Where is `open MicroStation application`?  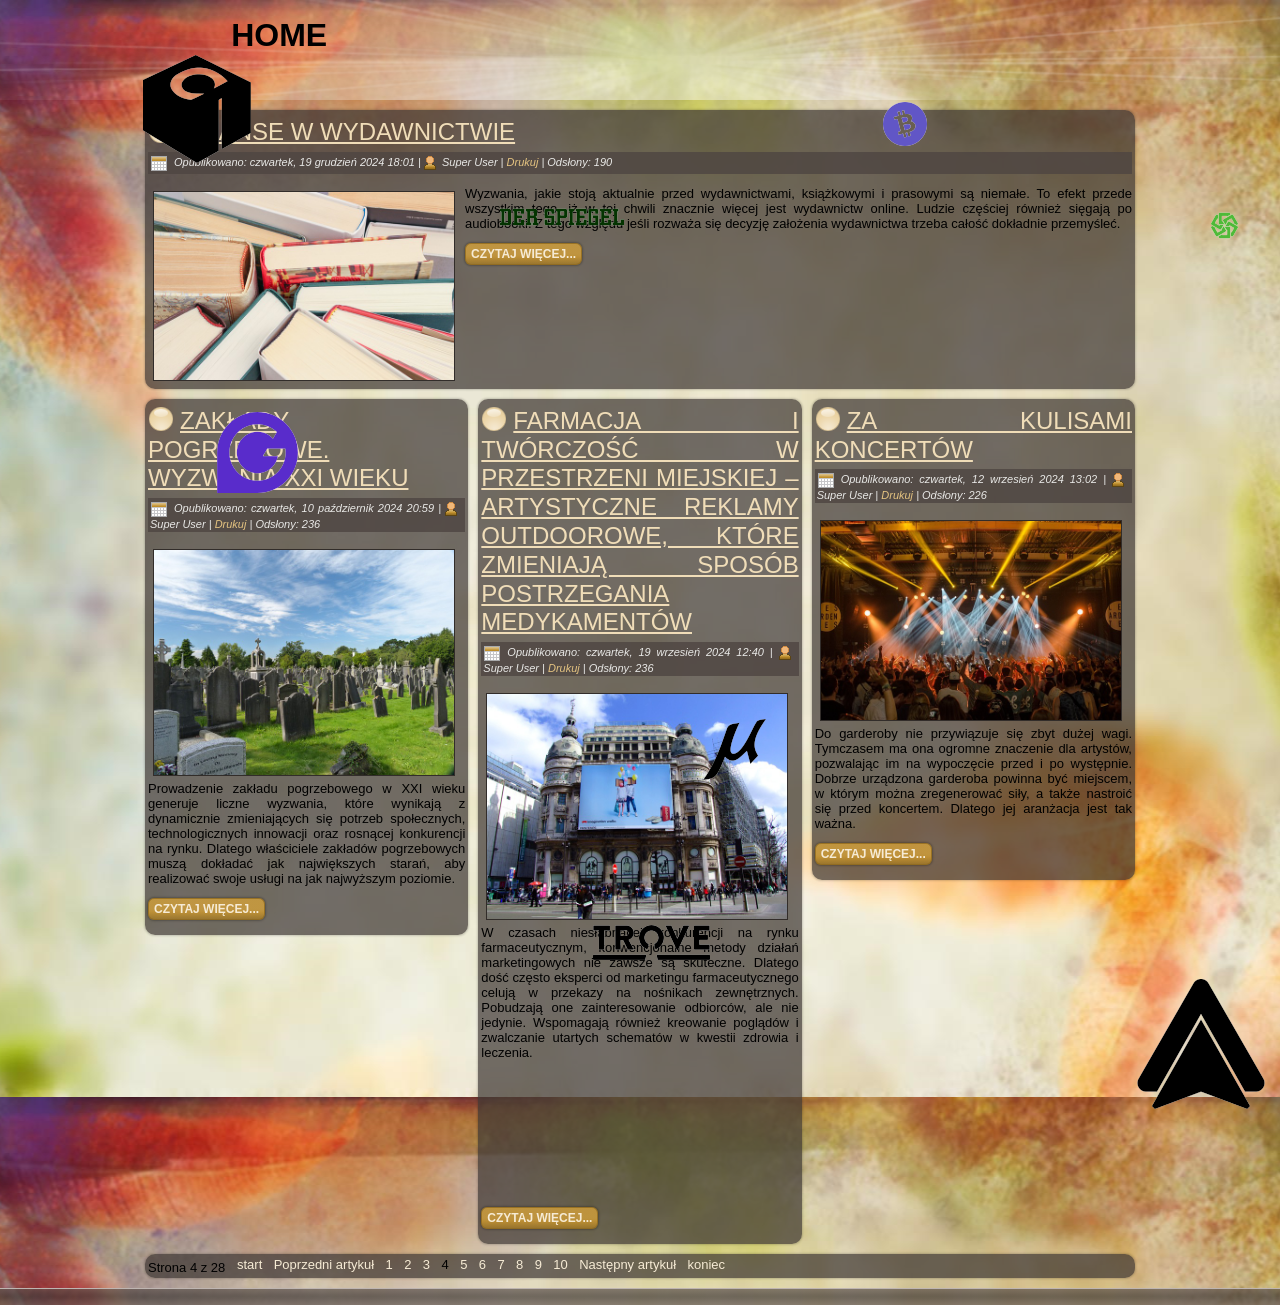
open MicroStation application is located at coordinates (734, 749).